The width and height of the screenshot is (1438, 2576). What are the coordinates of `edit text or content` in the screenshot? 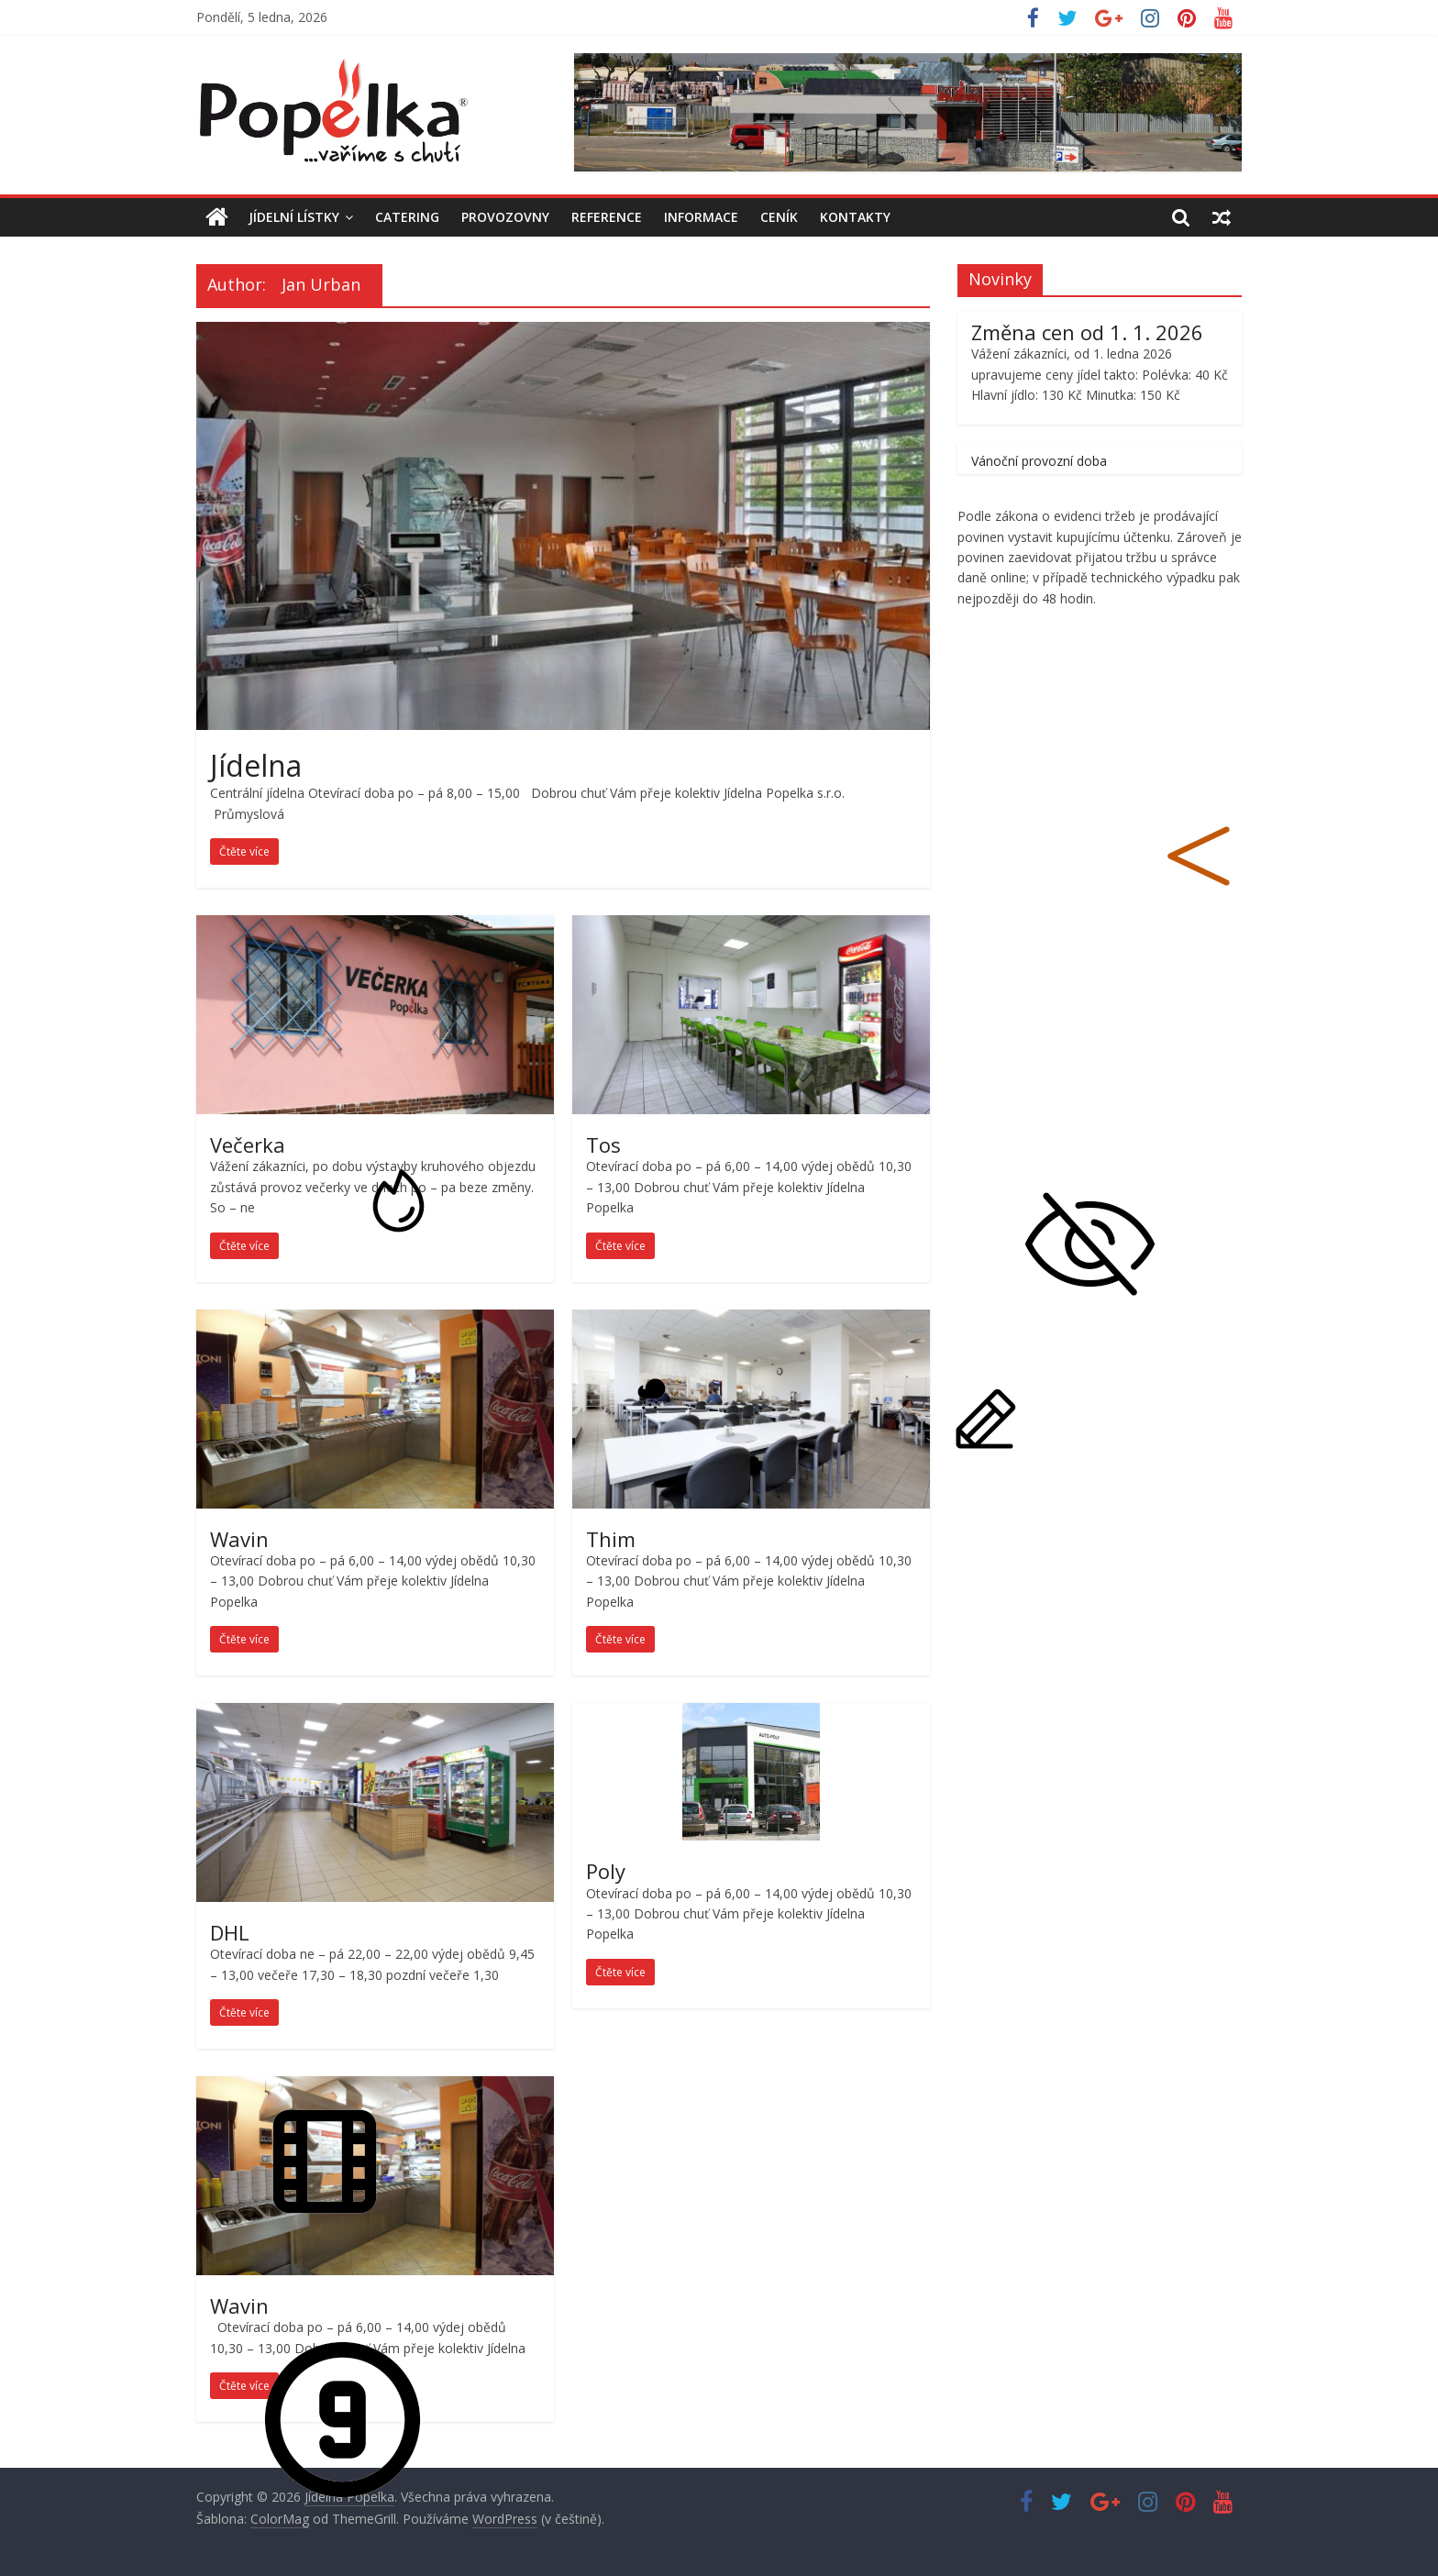 It's located at (984, 1420).